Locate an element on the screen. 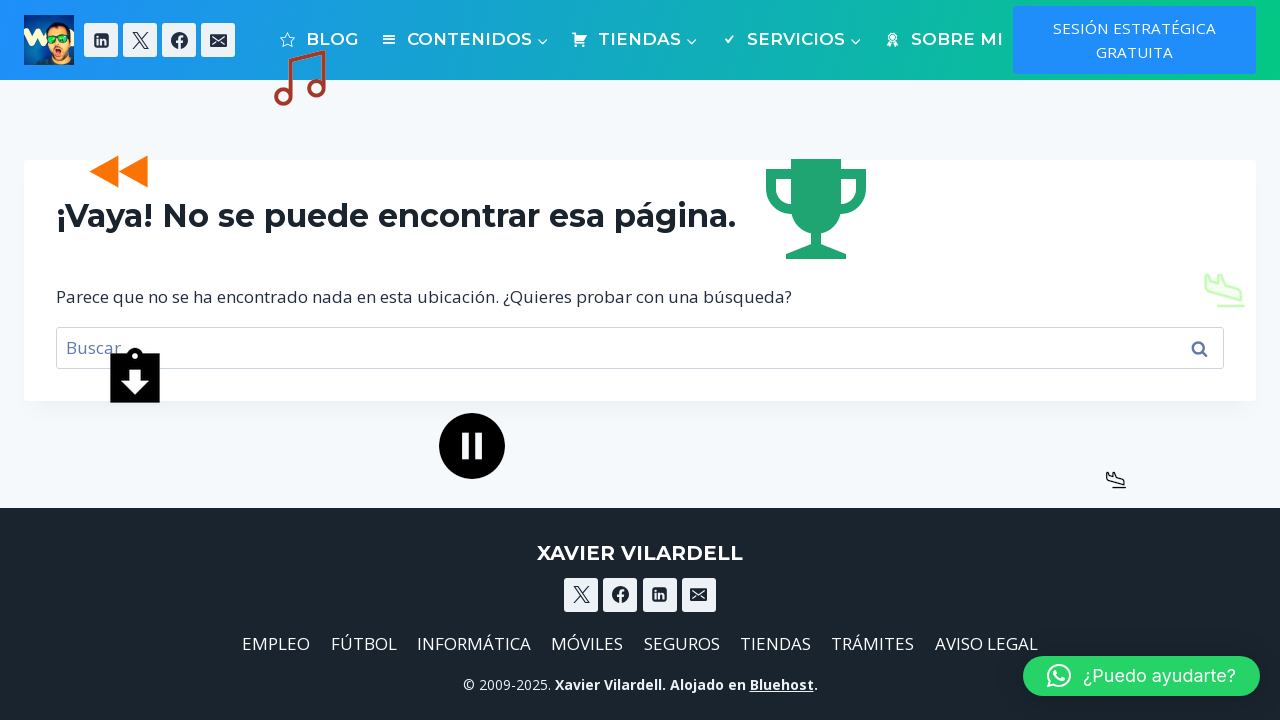 The width and height of the screenshot is (1280, 720). download or receive an assignment is located at coordinates (135, 378).